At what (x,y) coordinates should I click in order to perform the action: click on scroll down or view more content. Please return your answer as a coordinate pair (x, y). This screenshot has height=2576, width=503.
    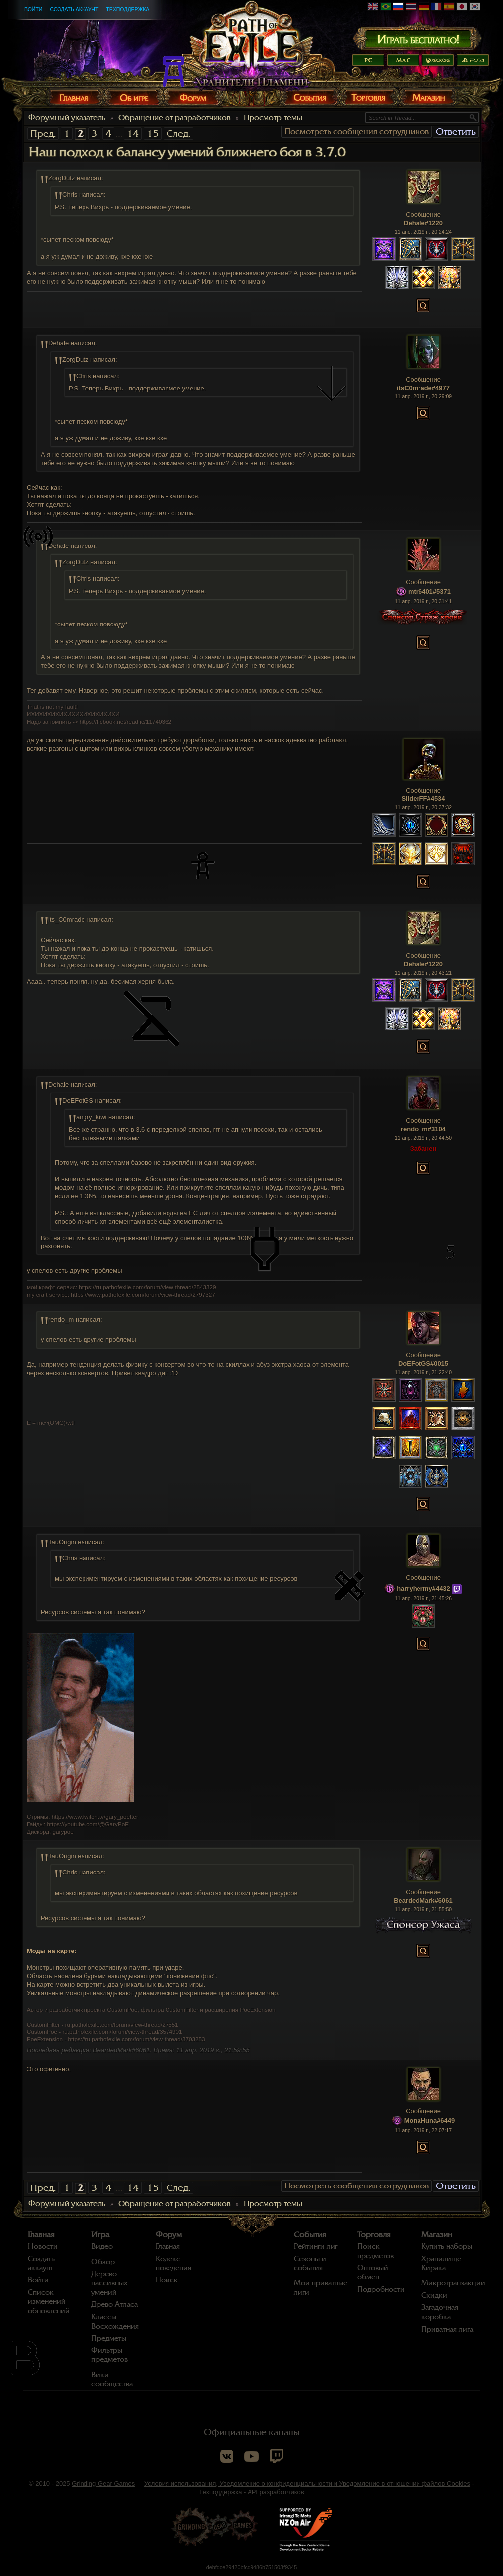
    Looking at the image, I should click on (332, 384).